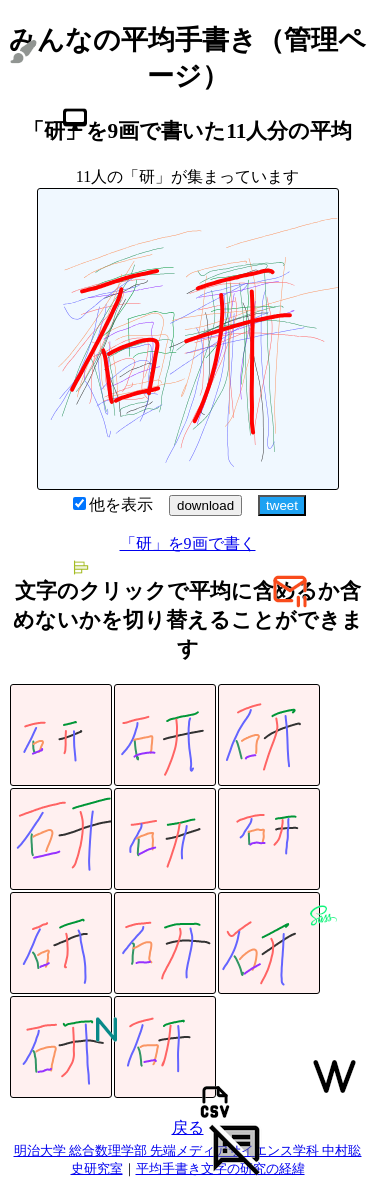 Image resolution: width=375 pixels, height=1186 pixels. I want to click on access drawing or painting tools, so click(23, 51).